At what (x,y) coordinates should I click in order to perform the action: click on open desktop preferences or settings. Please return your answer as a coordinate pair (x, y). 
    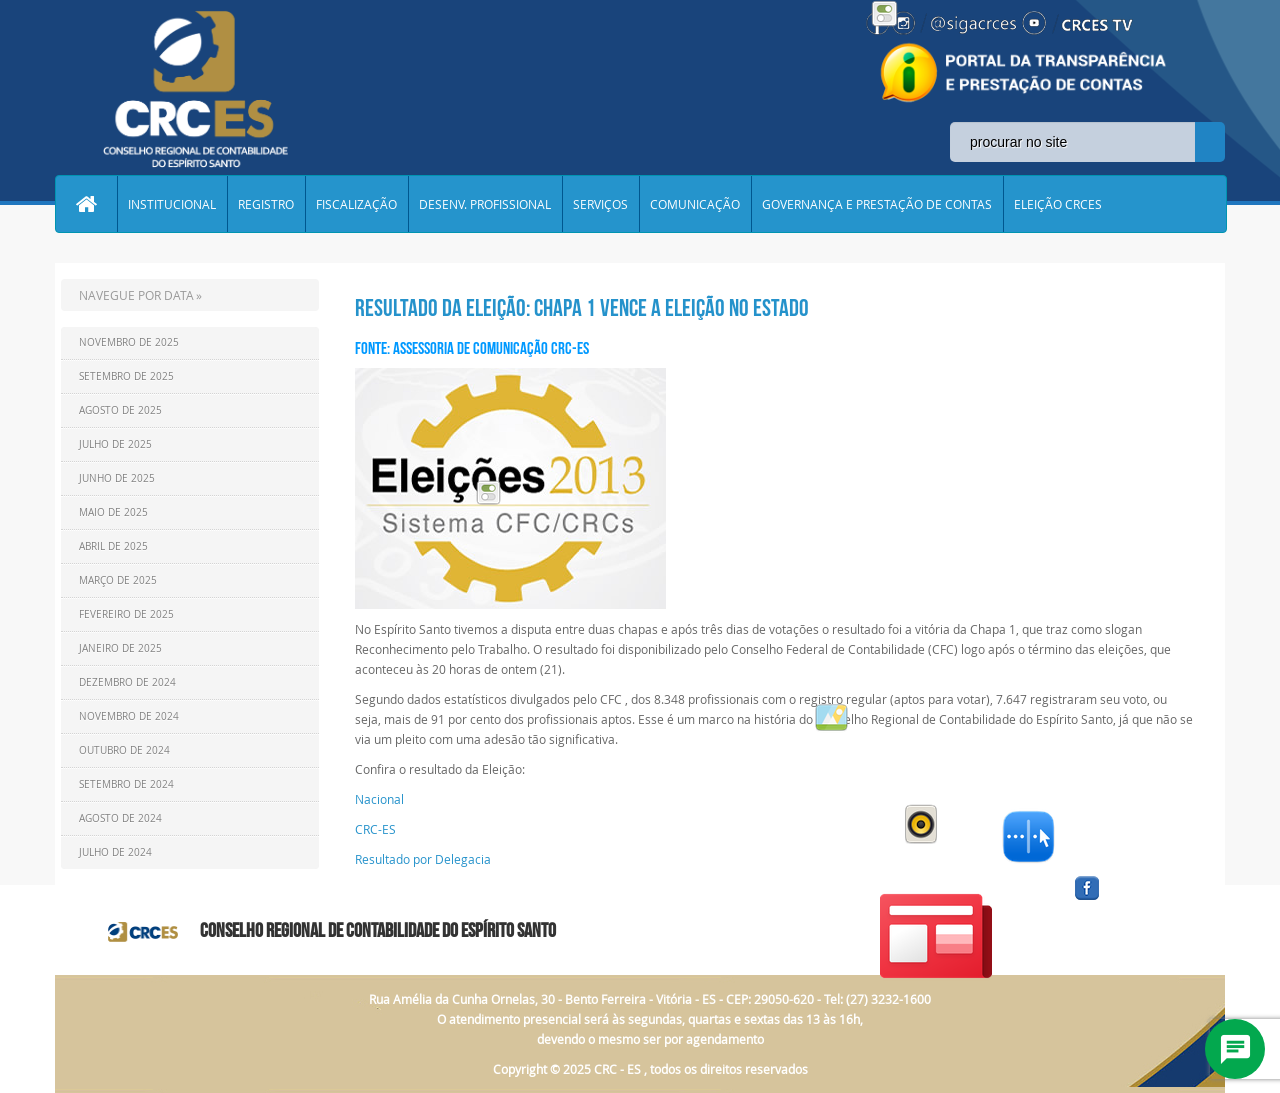
    Looking at the image, I should click on (488, 492).